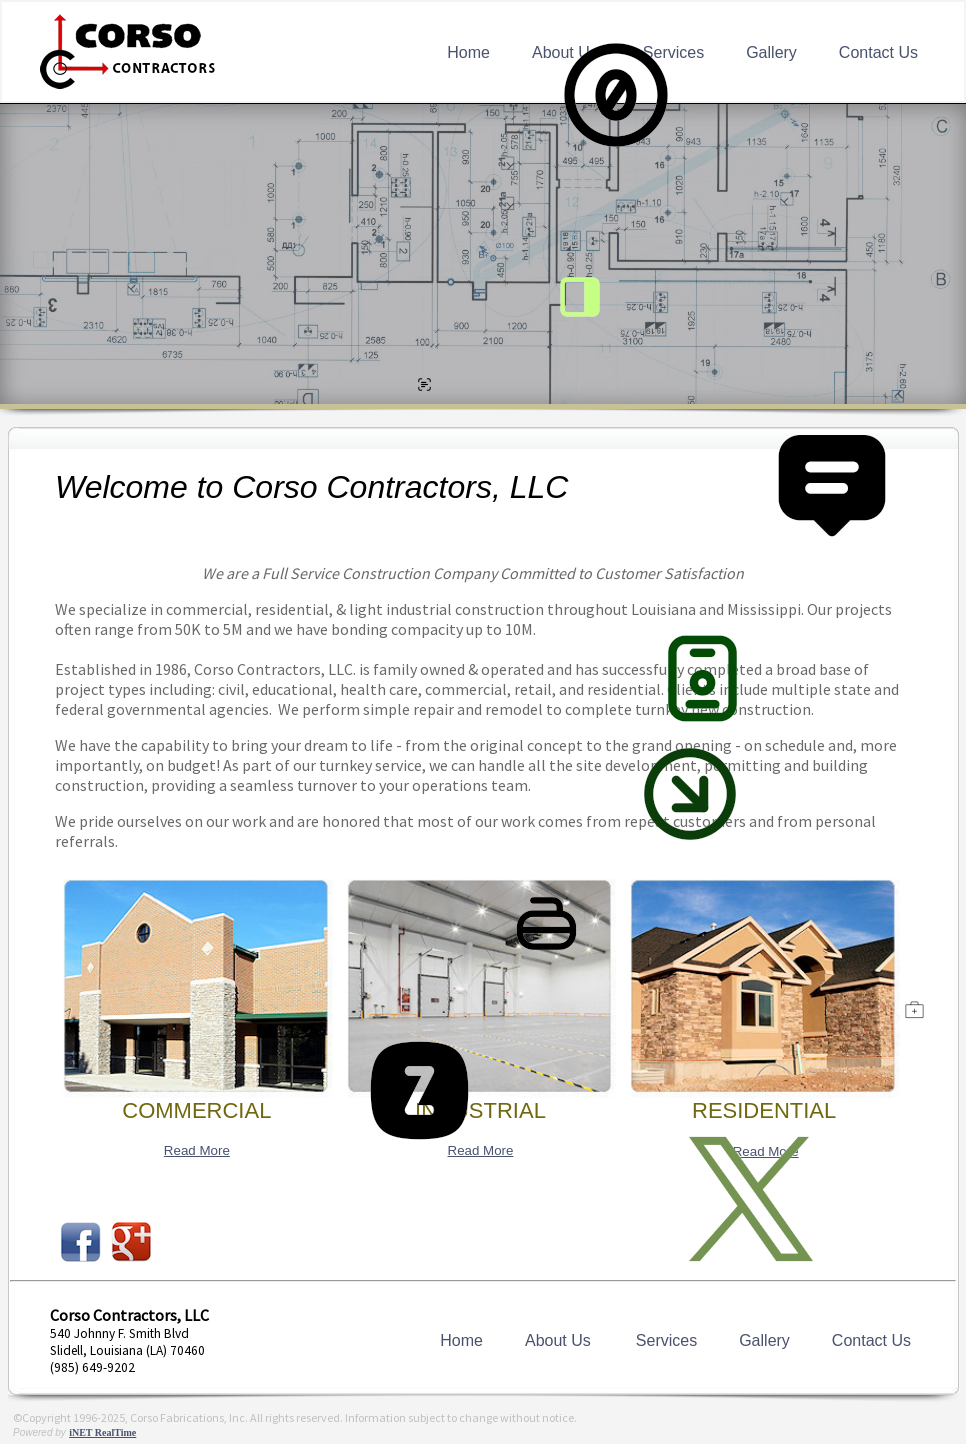 This screenshot has width=966, height=1444. Describe the element at coordinates (580, 297) in the screenshot. I see `toggle right sidebar panel` at that location.